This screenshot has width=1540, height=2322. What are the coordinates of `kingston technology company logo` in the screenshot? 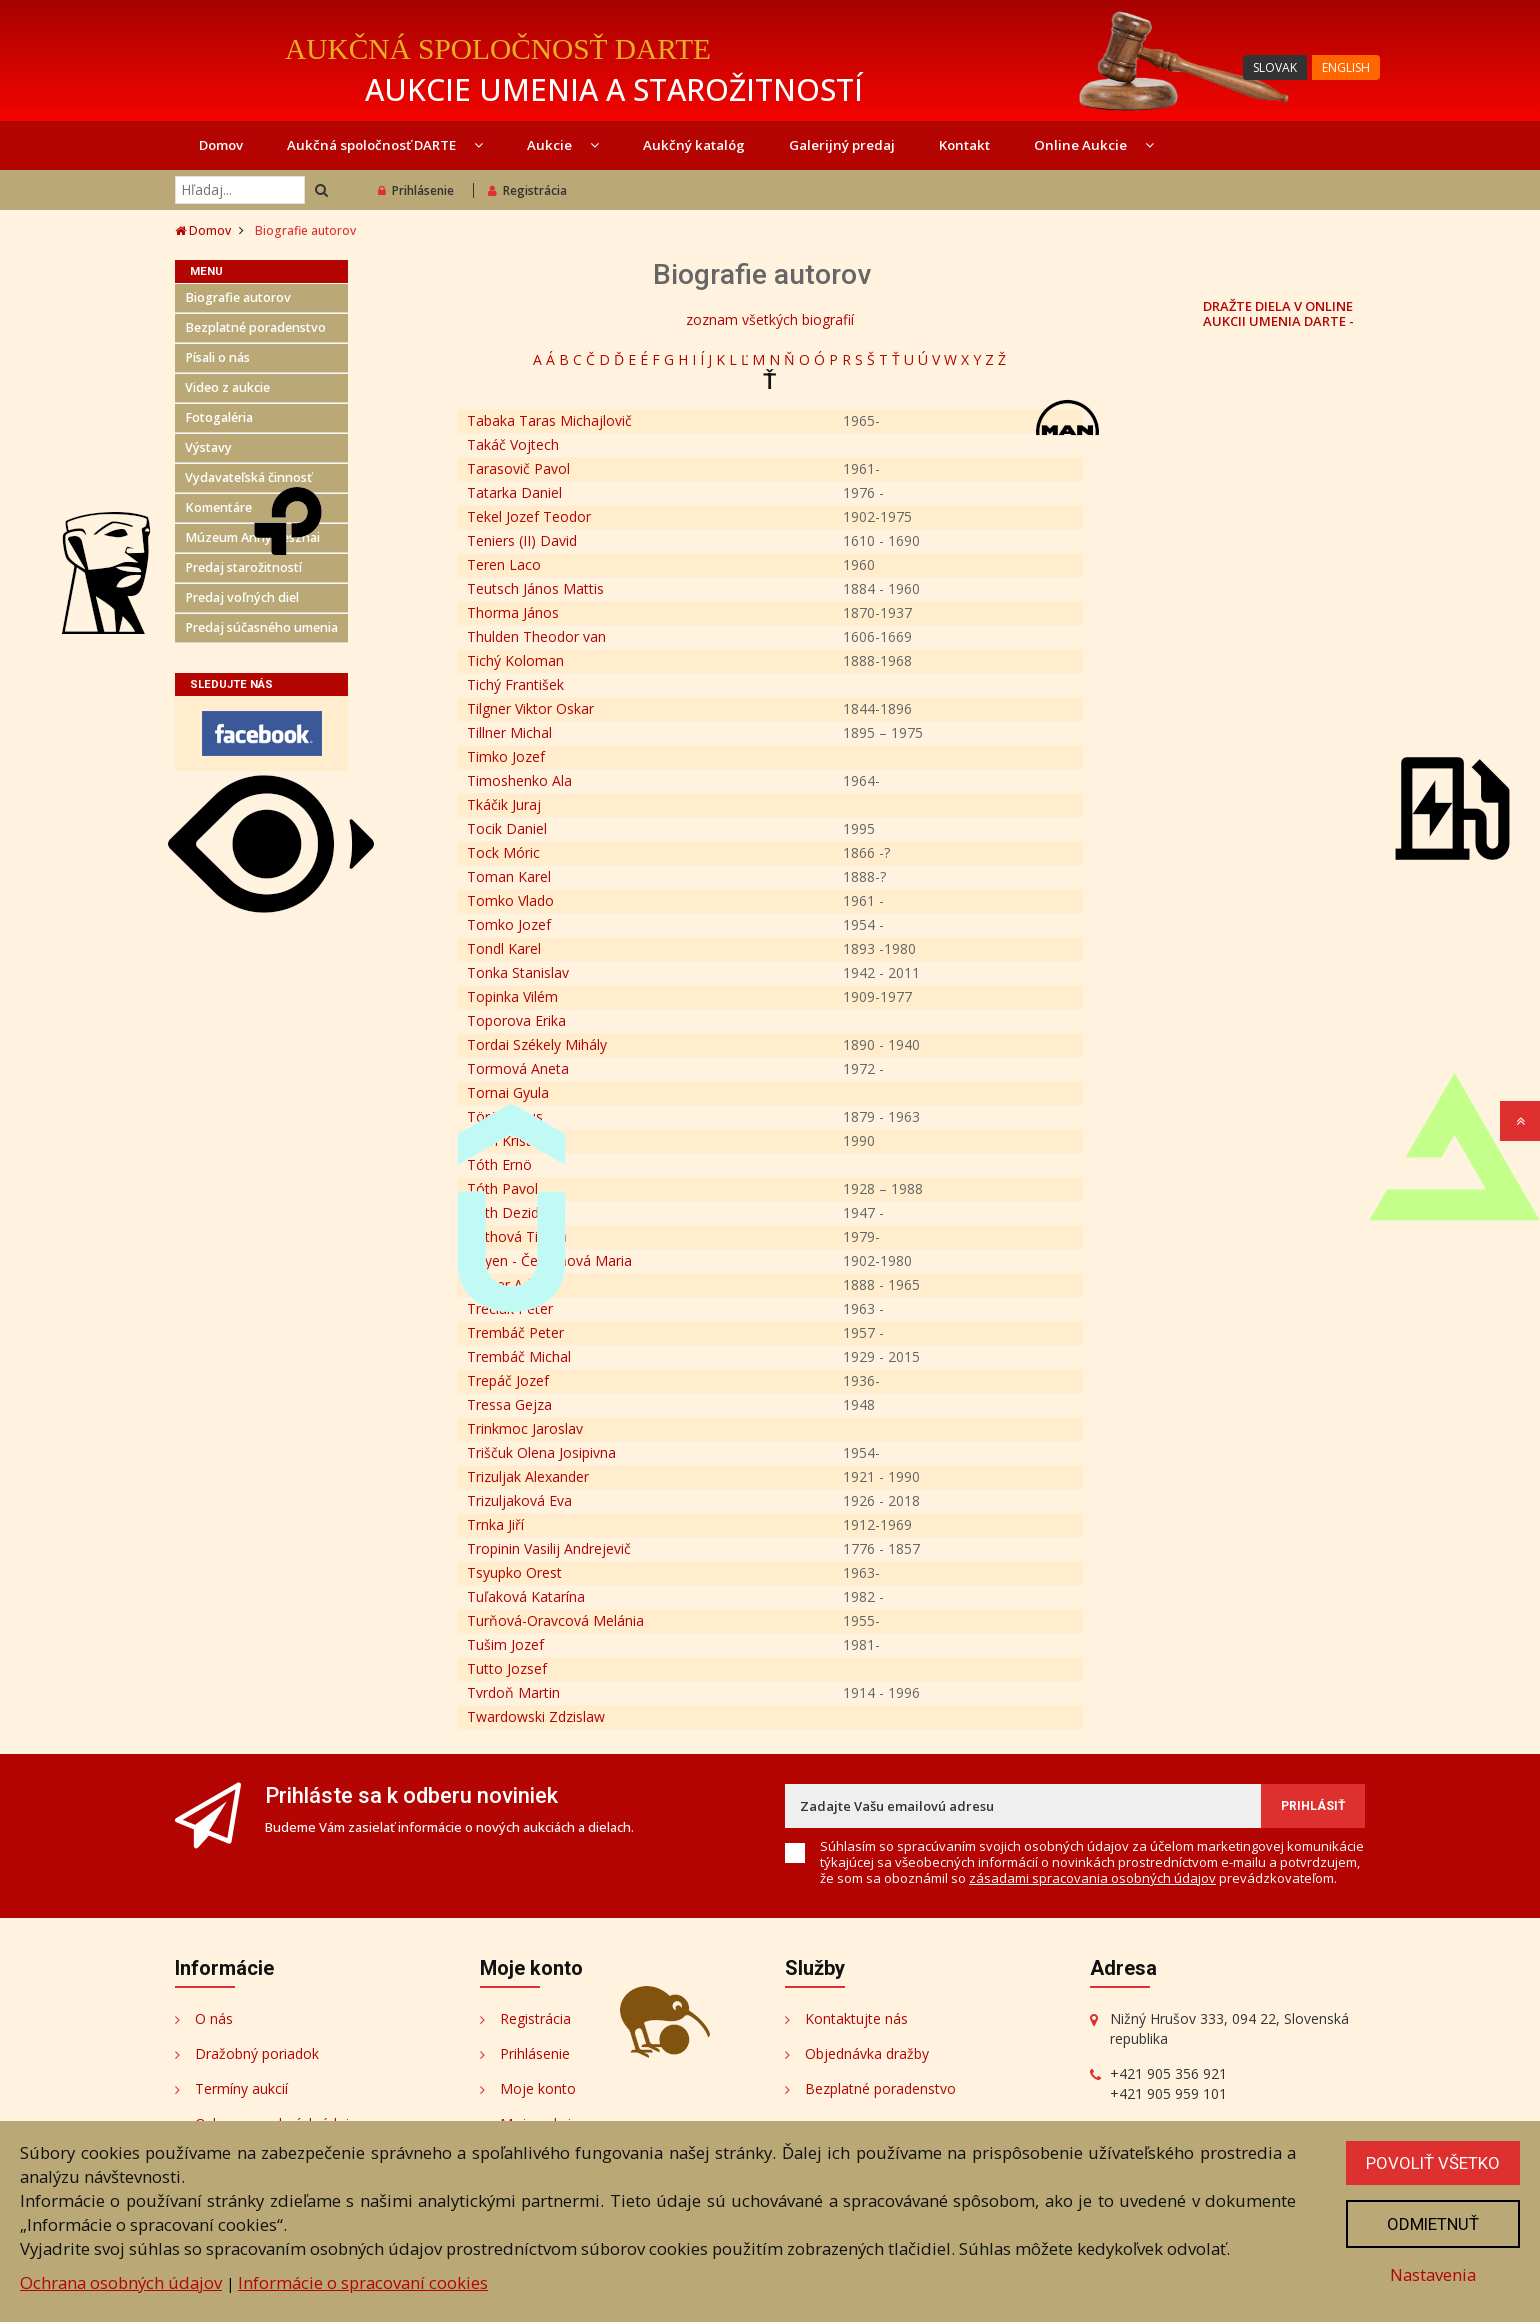 It's located at (106, 573).